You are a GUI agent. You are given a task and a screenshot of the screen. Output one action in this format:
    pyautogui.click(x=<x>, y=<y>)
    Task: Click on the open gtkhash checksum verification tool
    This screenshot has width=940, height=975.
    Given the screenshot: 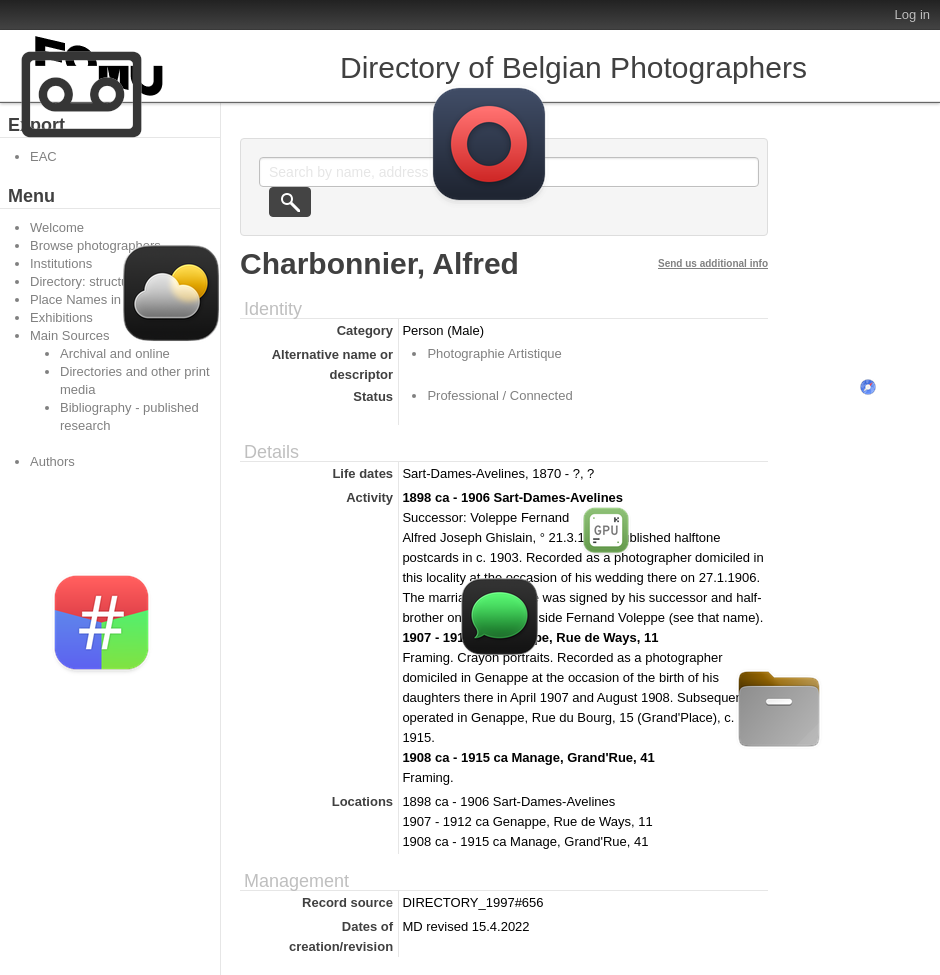 What is the action you would take?
    pyautogui.click(x=101, y=622)
    